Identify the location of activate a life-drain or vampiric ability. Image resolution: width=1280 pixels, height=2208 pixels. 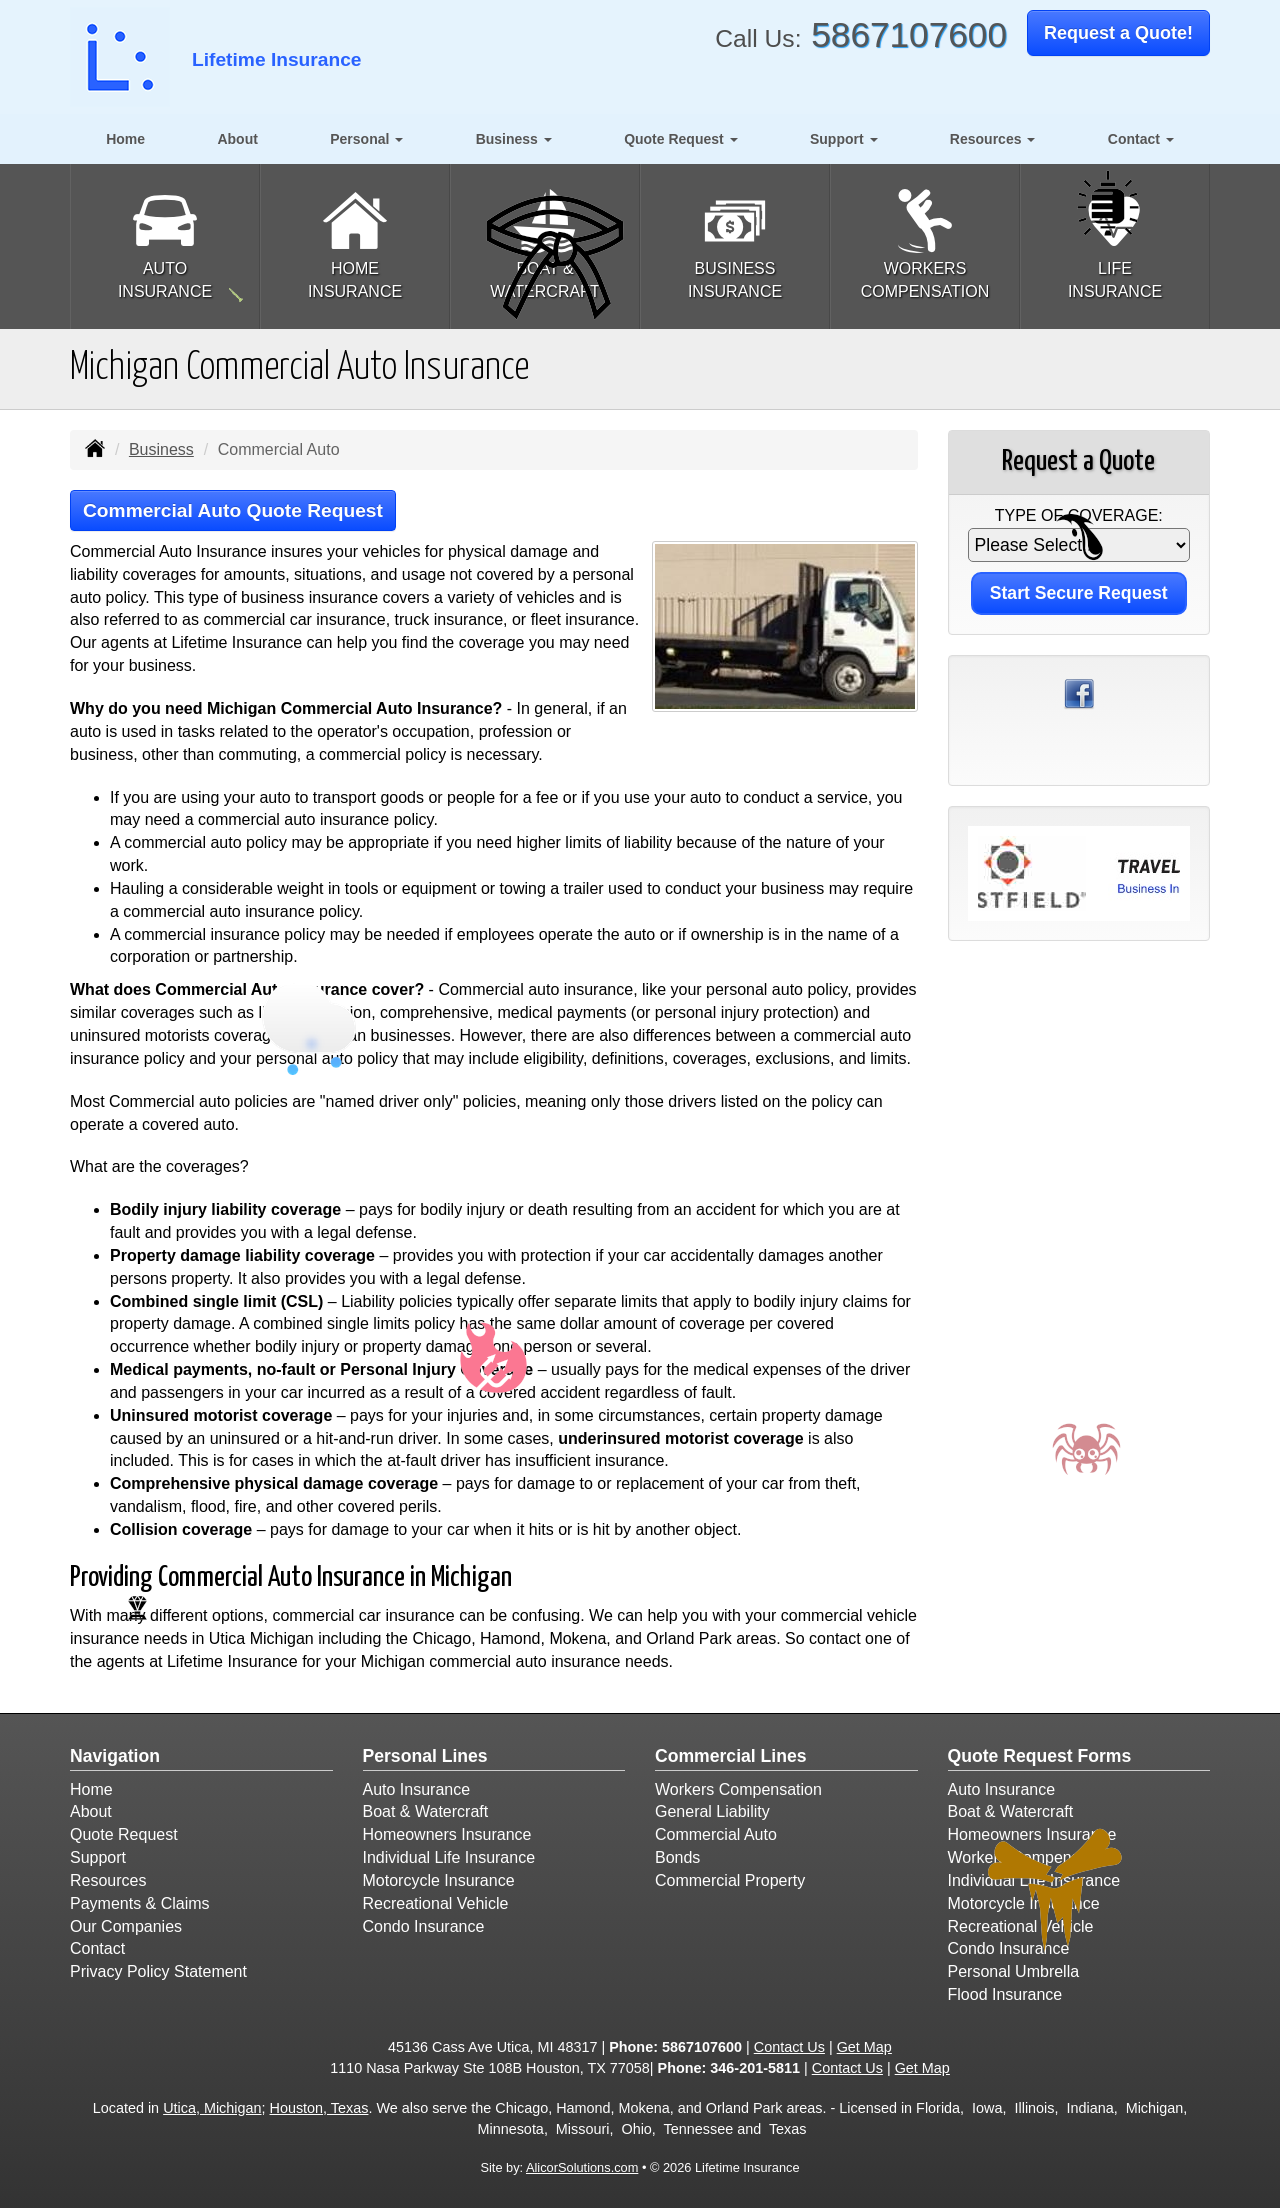
(1055, 1889).